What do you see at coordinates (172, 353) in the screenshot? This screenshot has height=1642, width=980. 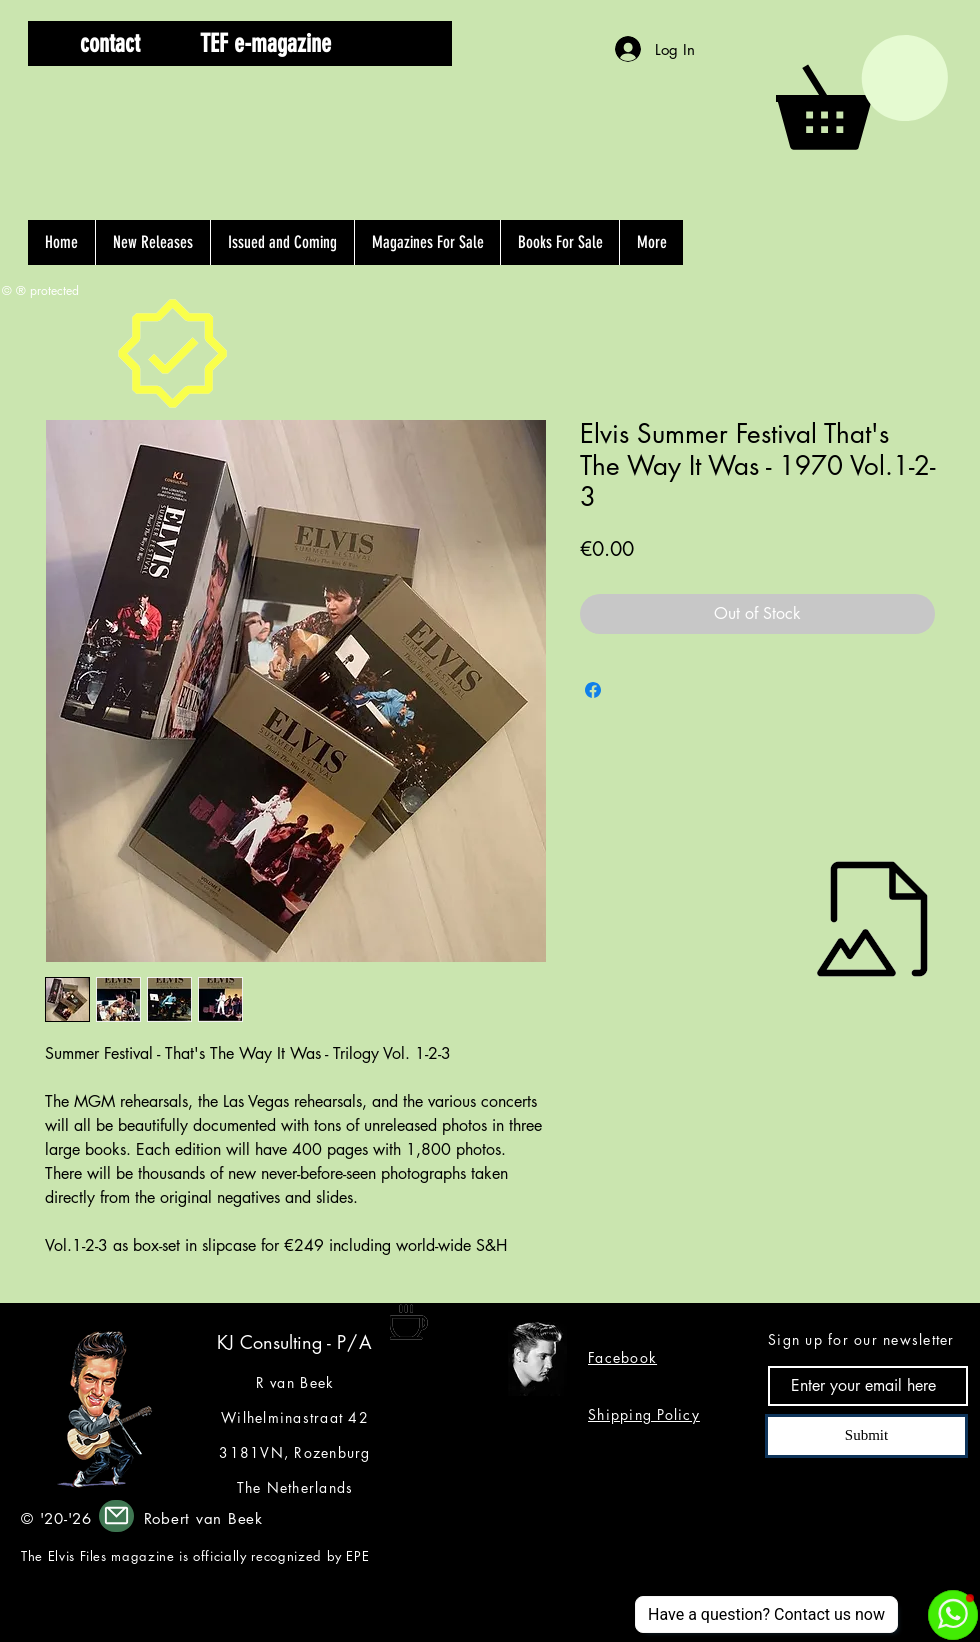 I see `indicates a verified or authenticated account` at bounding box center [172, 353].